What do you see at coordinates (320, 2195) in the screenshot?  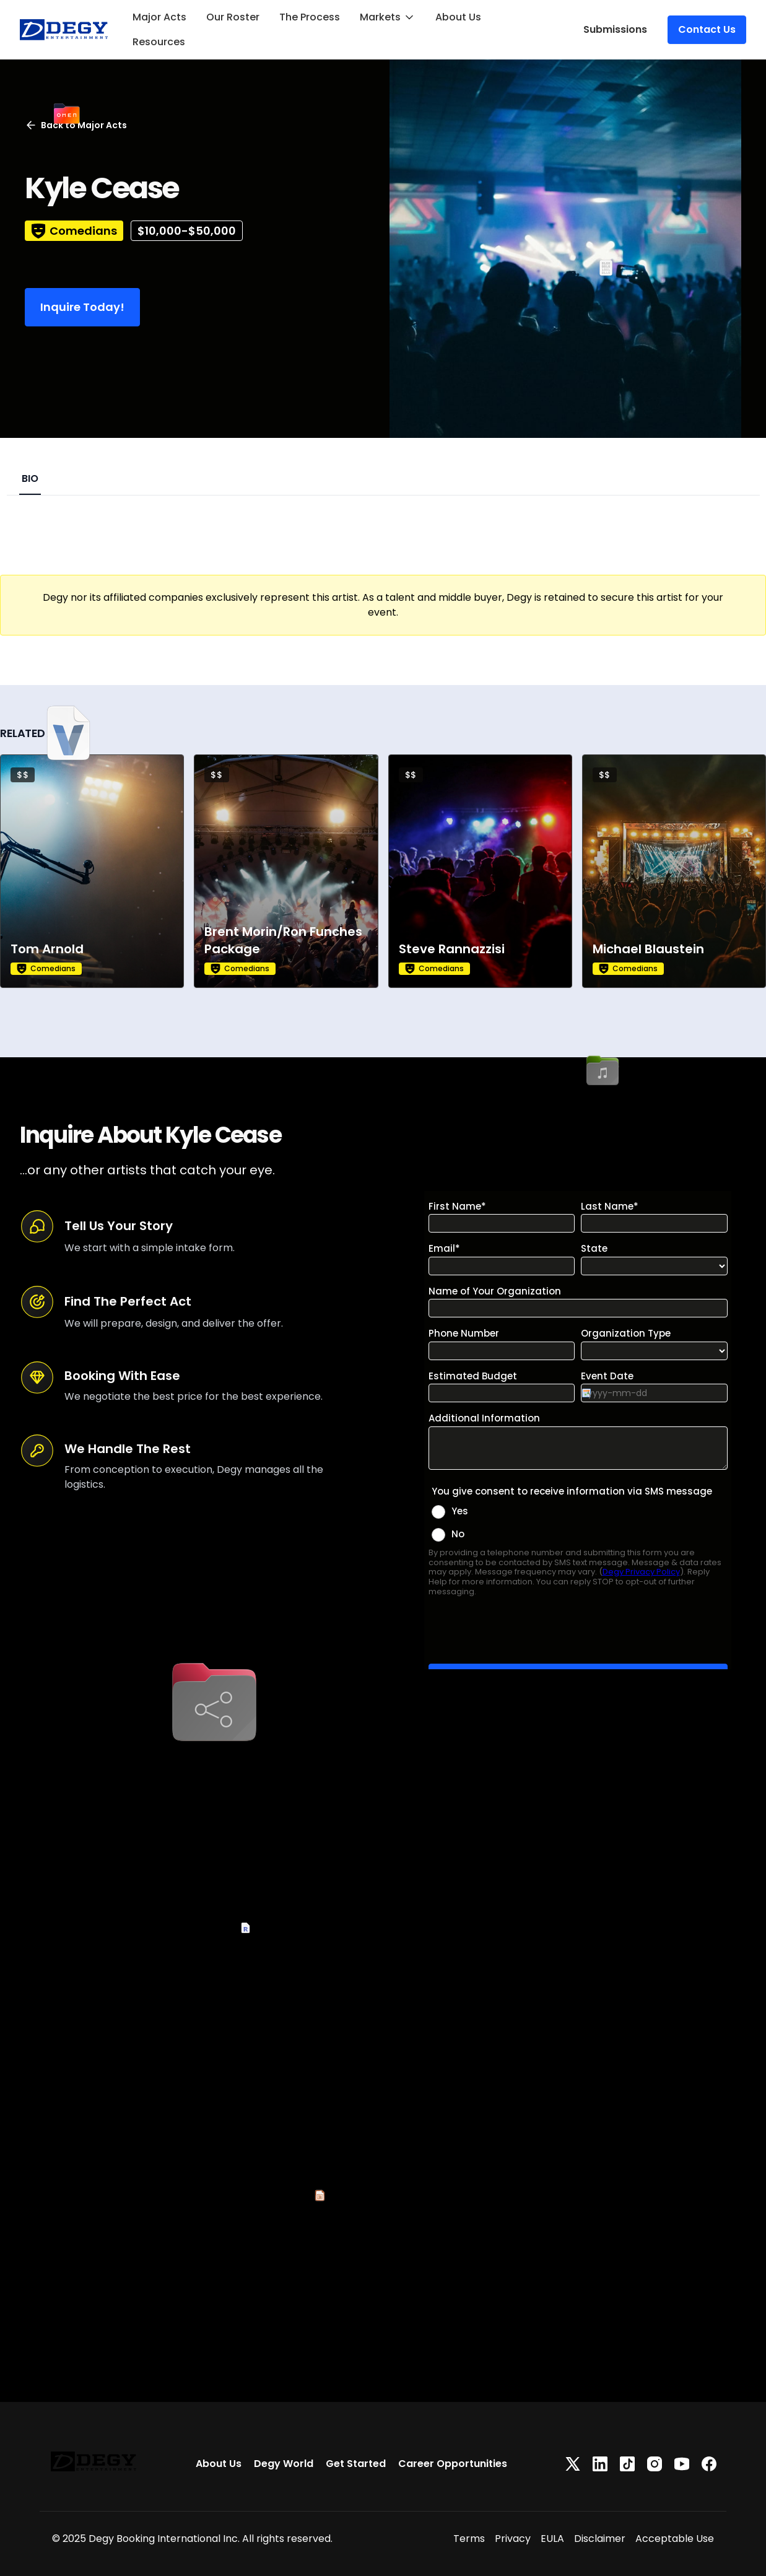 I see `libreoffice impress presentation file` at bounding box center [320, 2195].